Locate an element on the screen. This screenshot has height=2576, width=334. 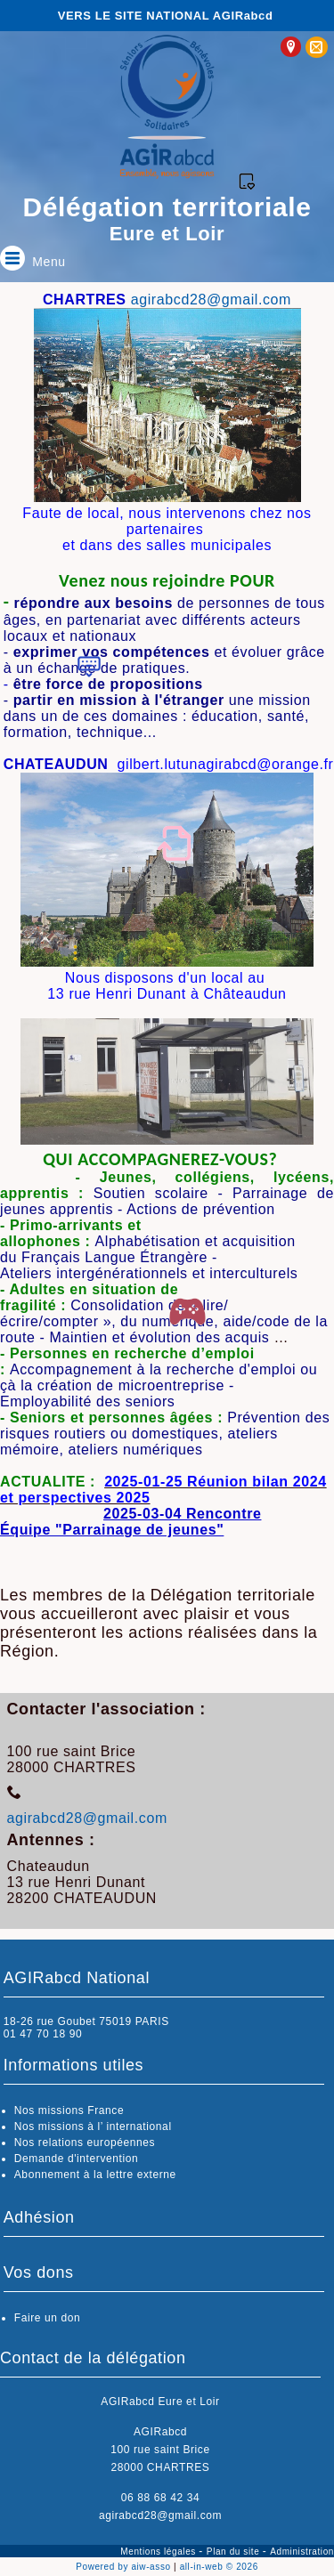
open more options menu is located at coordinates (75, 952).